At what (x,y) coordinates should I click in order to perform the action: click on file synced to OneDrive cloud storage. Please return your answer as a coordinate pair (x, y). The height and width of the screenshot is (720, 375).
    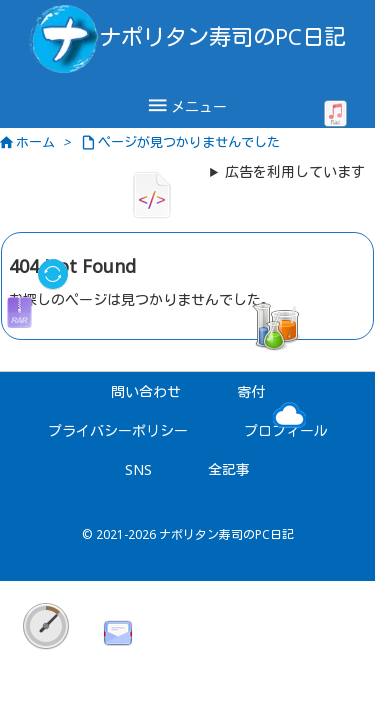
    Looking at the image, I should click on (289, 416).